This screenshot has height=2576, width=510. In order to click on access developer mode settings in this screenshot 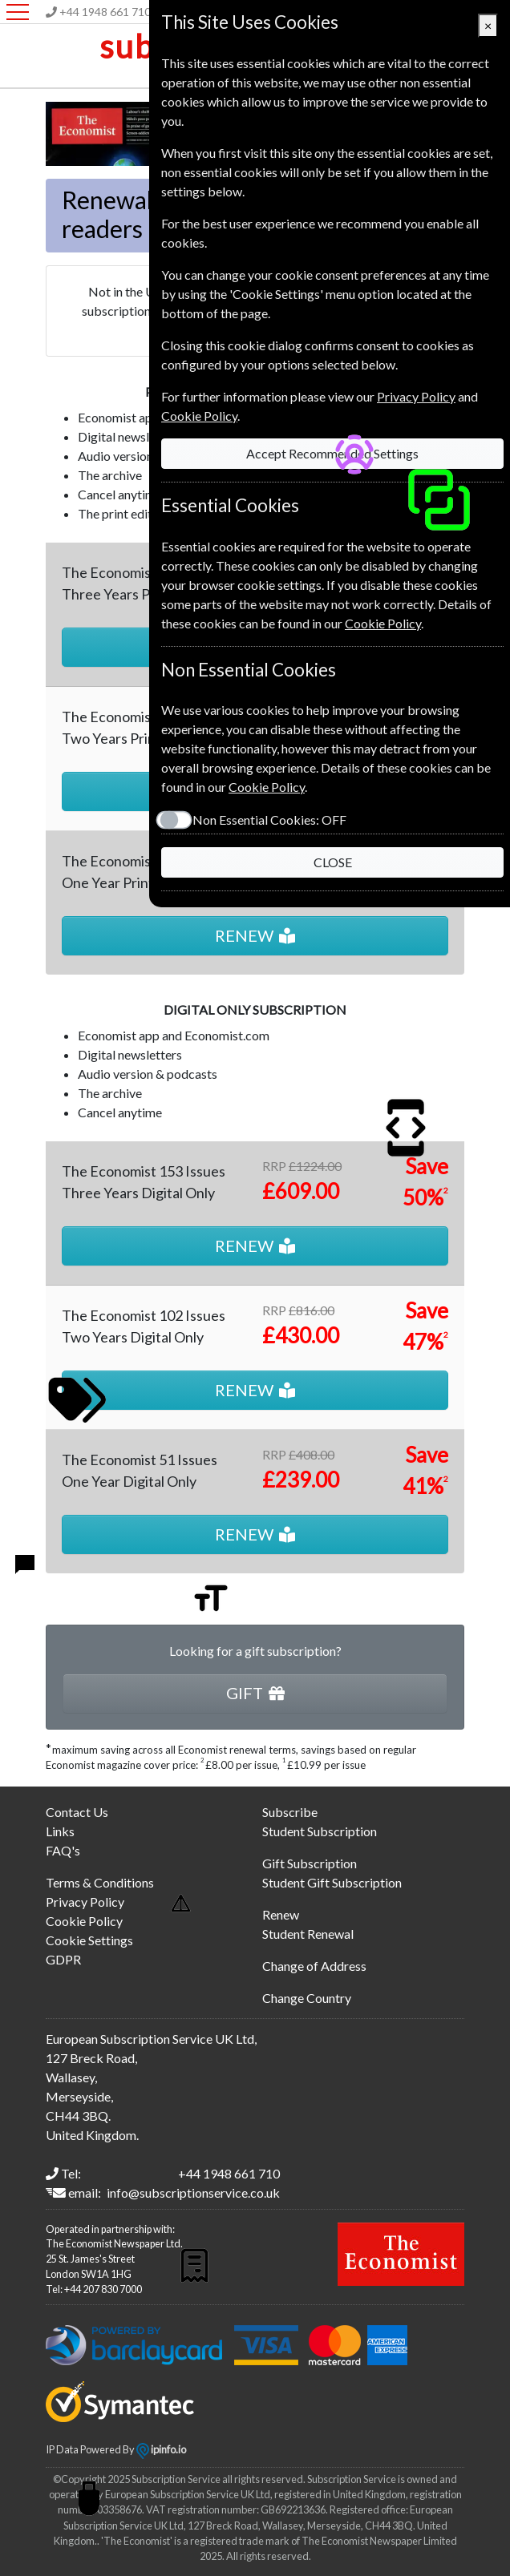, I will do `click(406, 1128)`.